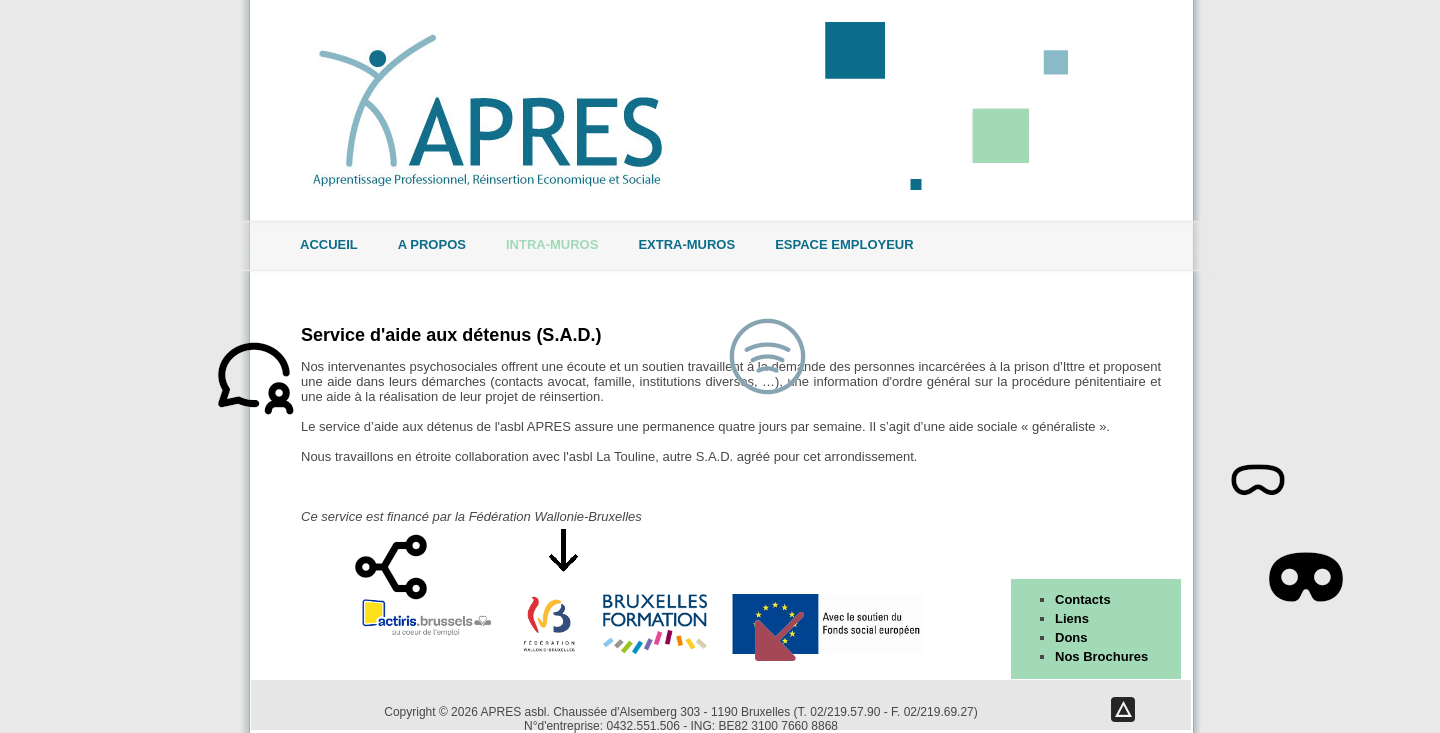 The image size is (1440, 733). I want to click on view your stackshare profile, so click(391, 567).